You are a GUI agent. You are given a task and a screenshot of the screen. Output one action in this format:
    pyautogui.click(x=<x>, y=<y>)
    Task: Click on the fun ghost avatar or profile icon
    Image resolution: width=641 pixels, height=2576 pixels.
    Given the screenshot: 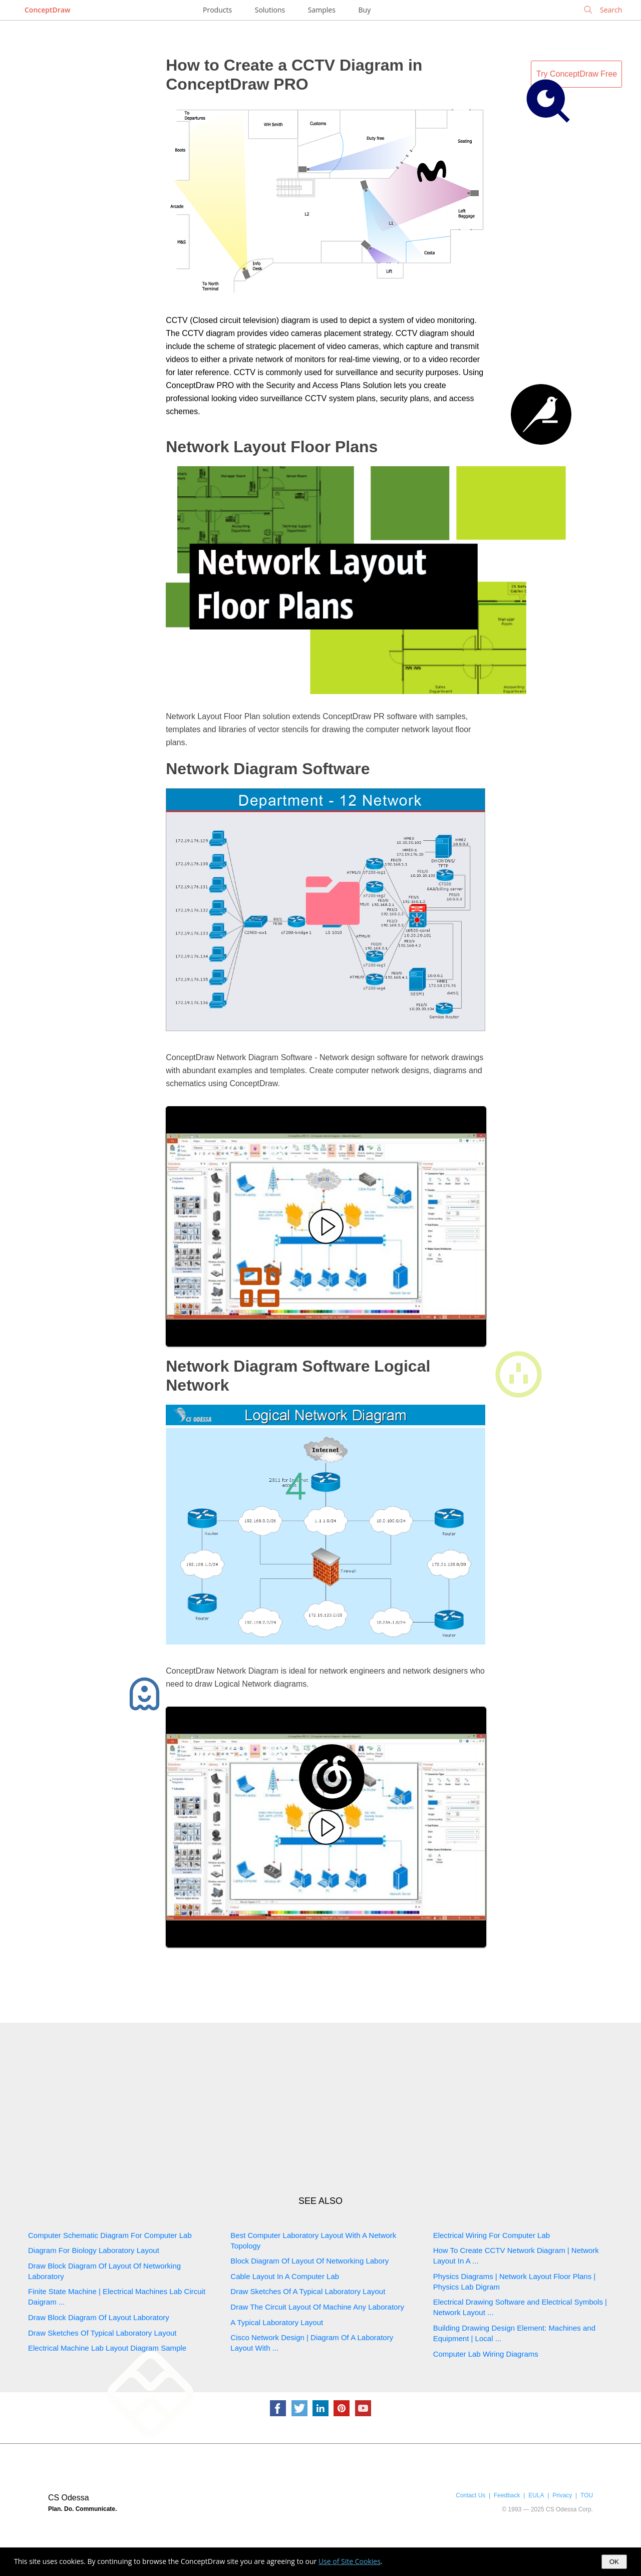 What is the action you would take?
    pyautogui.click(x=144, y=1694)
    